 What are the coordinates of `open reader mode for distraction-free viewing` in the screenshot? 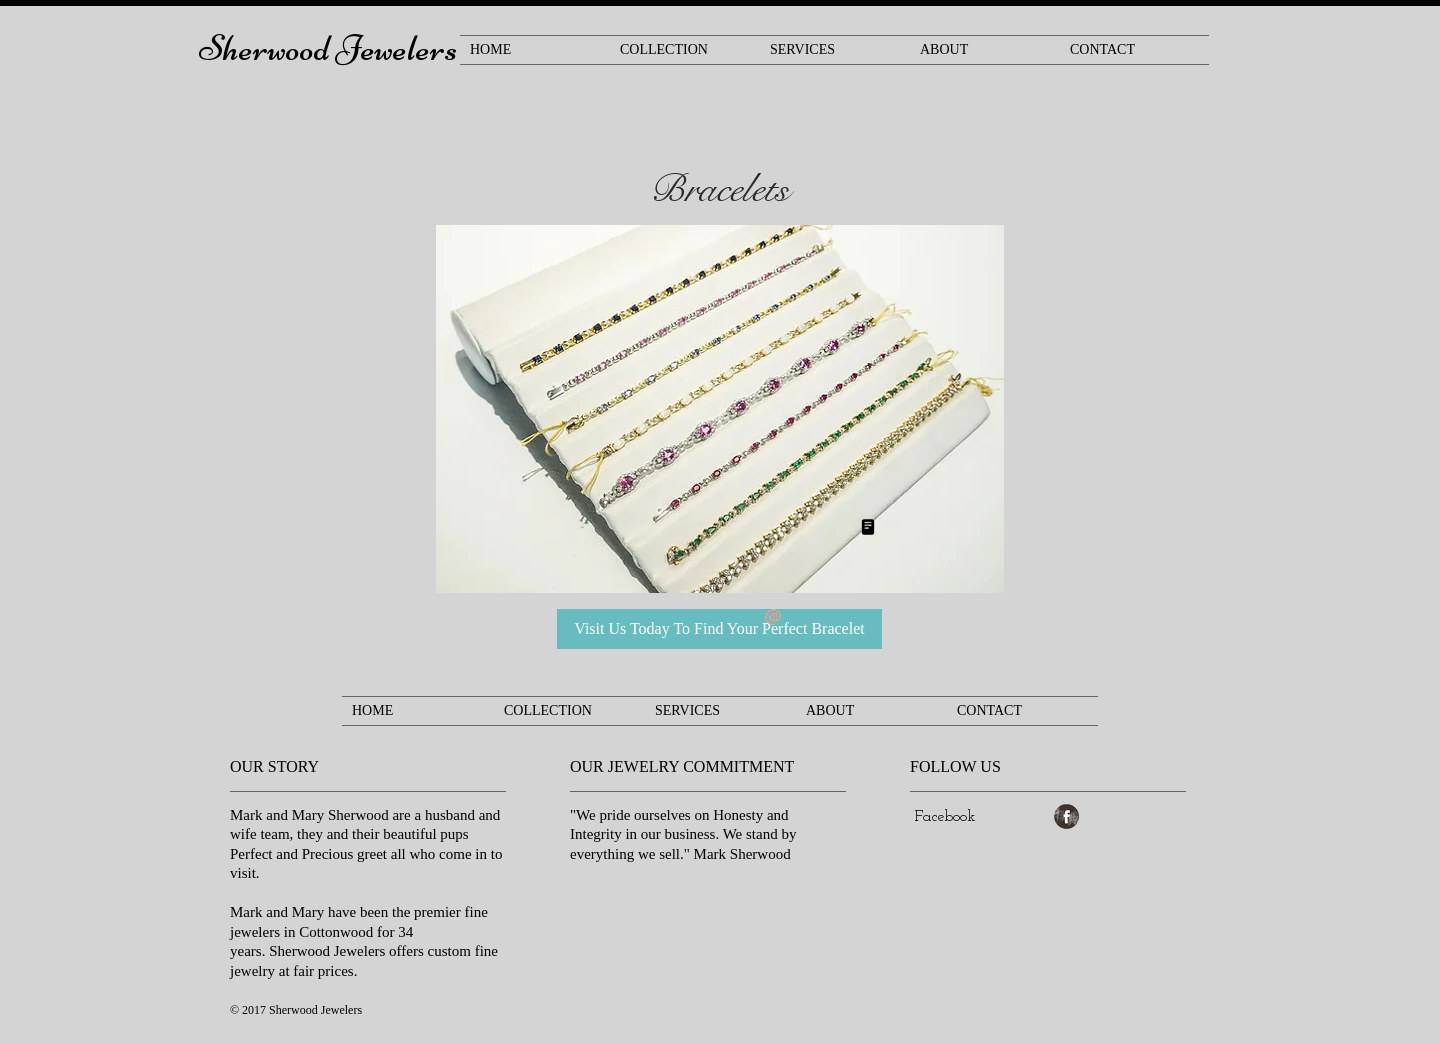 It's located at (868, 527).